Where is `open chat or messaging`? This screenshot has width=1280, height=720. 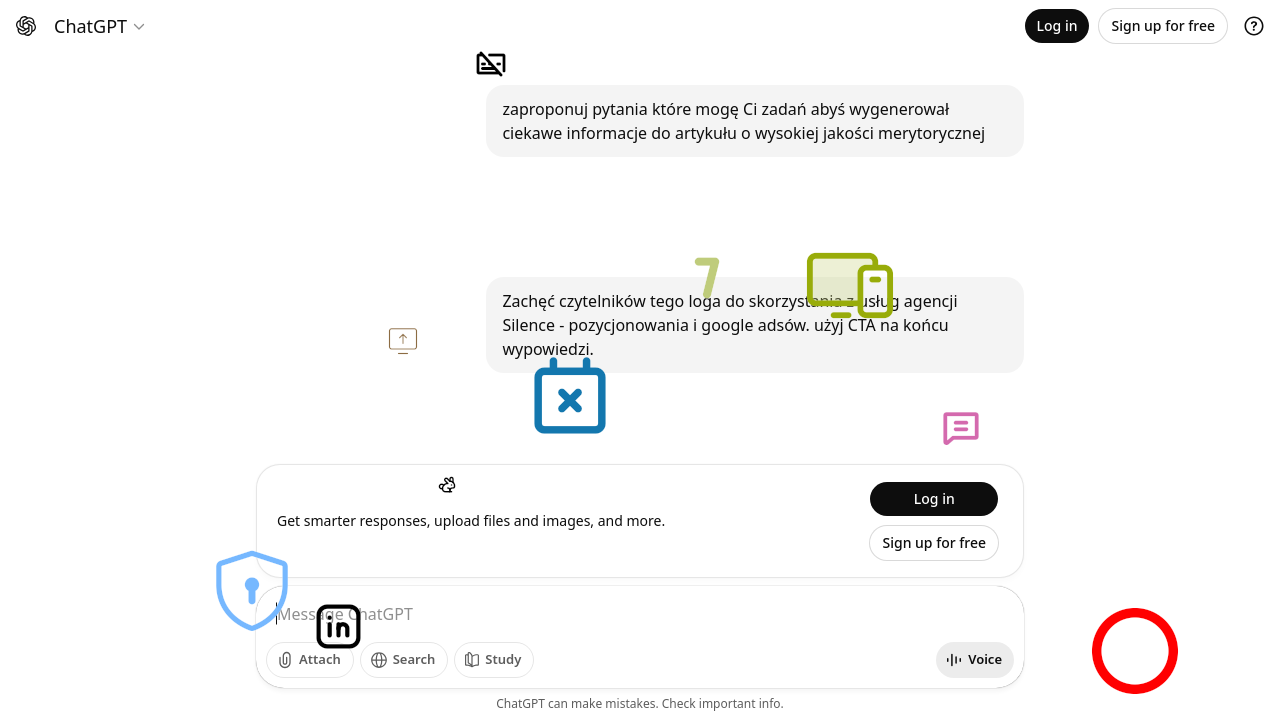
open chat or messaging is located at coordinates (961, 426).